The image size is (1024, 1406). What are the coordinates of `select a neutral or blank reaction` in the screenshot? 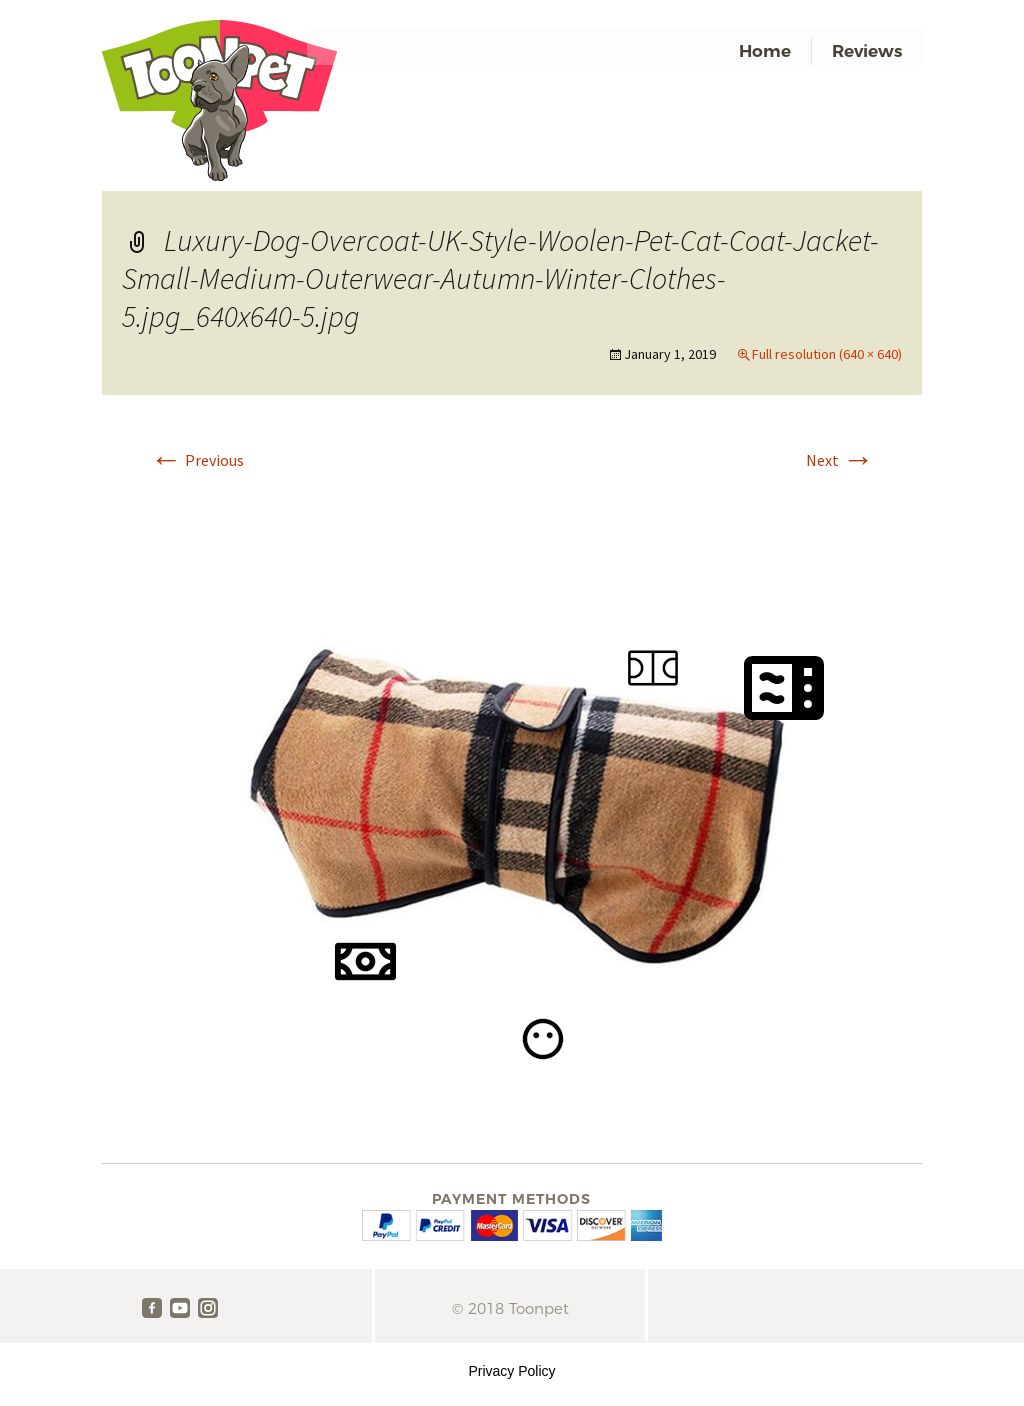 It's located at (543, 1039).